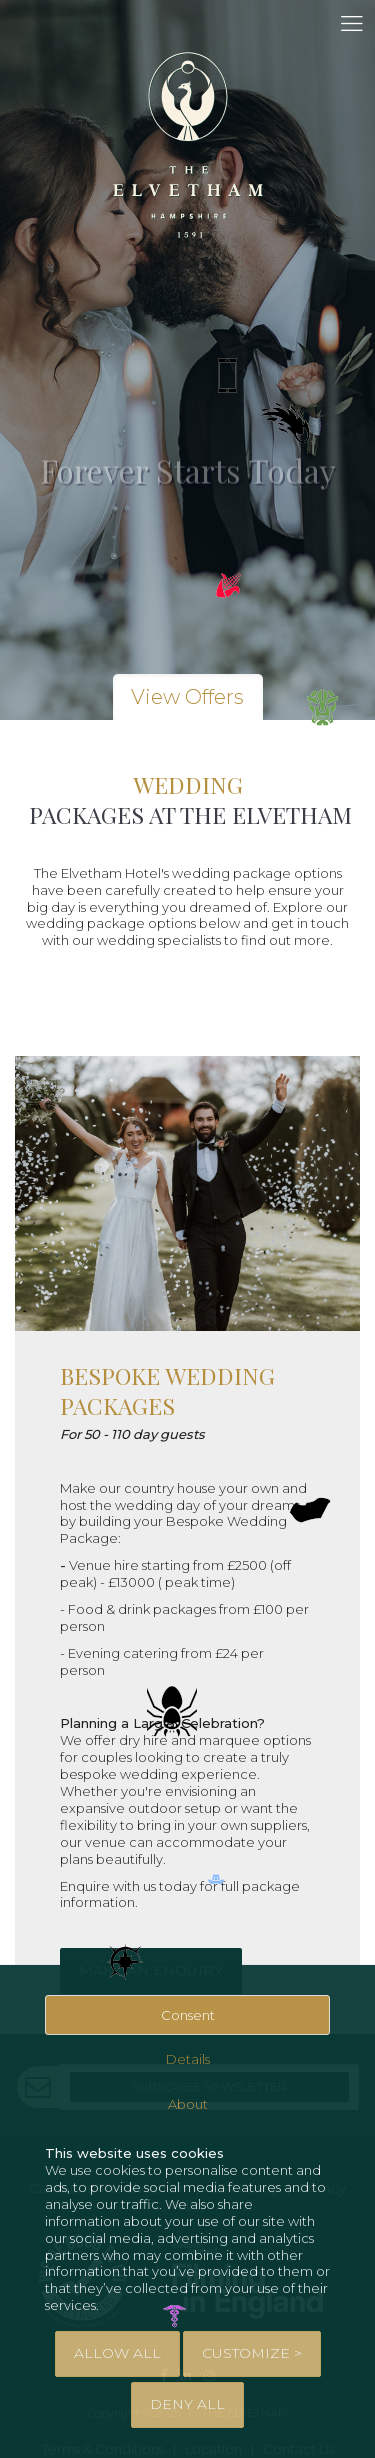 The image size is (375, 2458). What do you see at coordinates (172, 1711) in the screenshot?
I see `indicates spider or arachnid enemy type in game` at bounding box center [172, 1711].